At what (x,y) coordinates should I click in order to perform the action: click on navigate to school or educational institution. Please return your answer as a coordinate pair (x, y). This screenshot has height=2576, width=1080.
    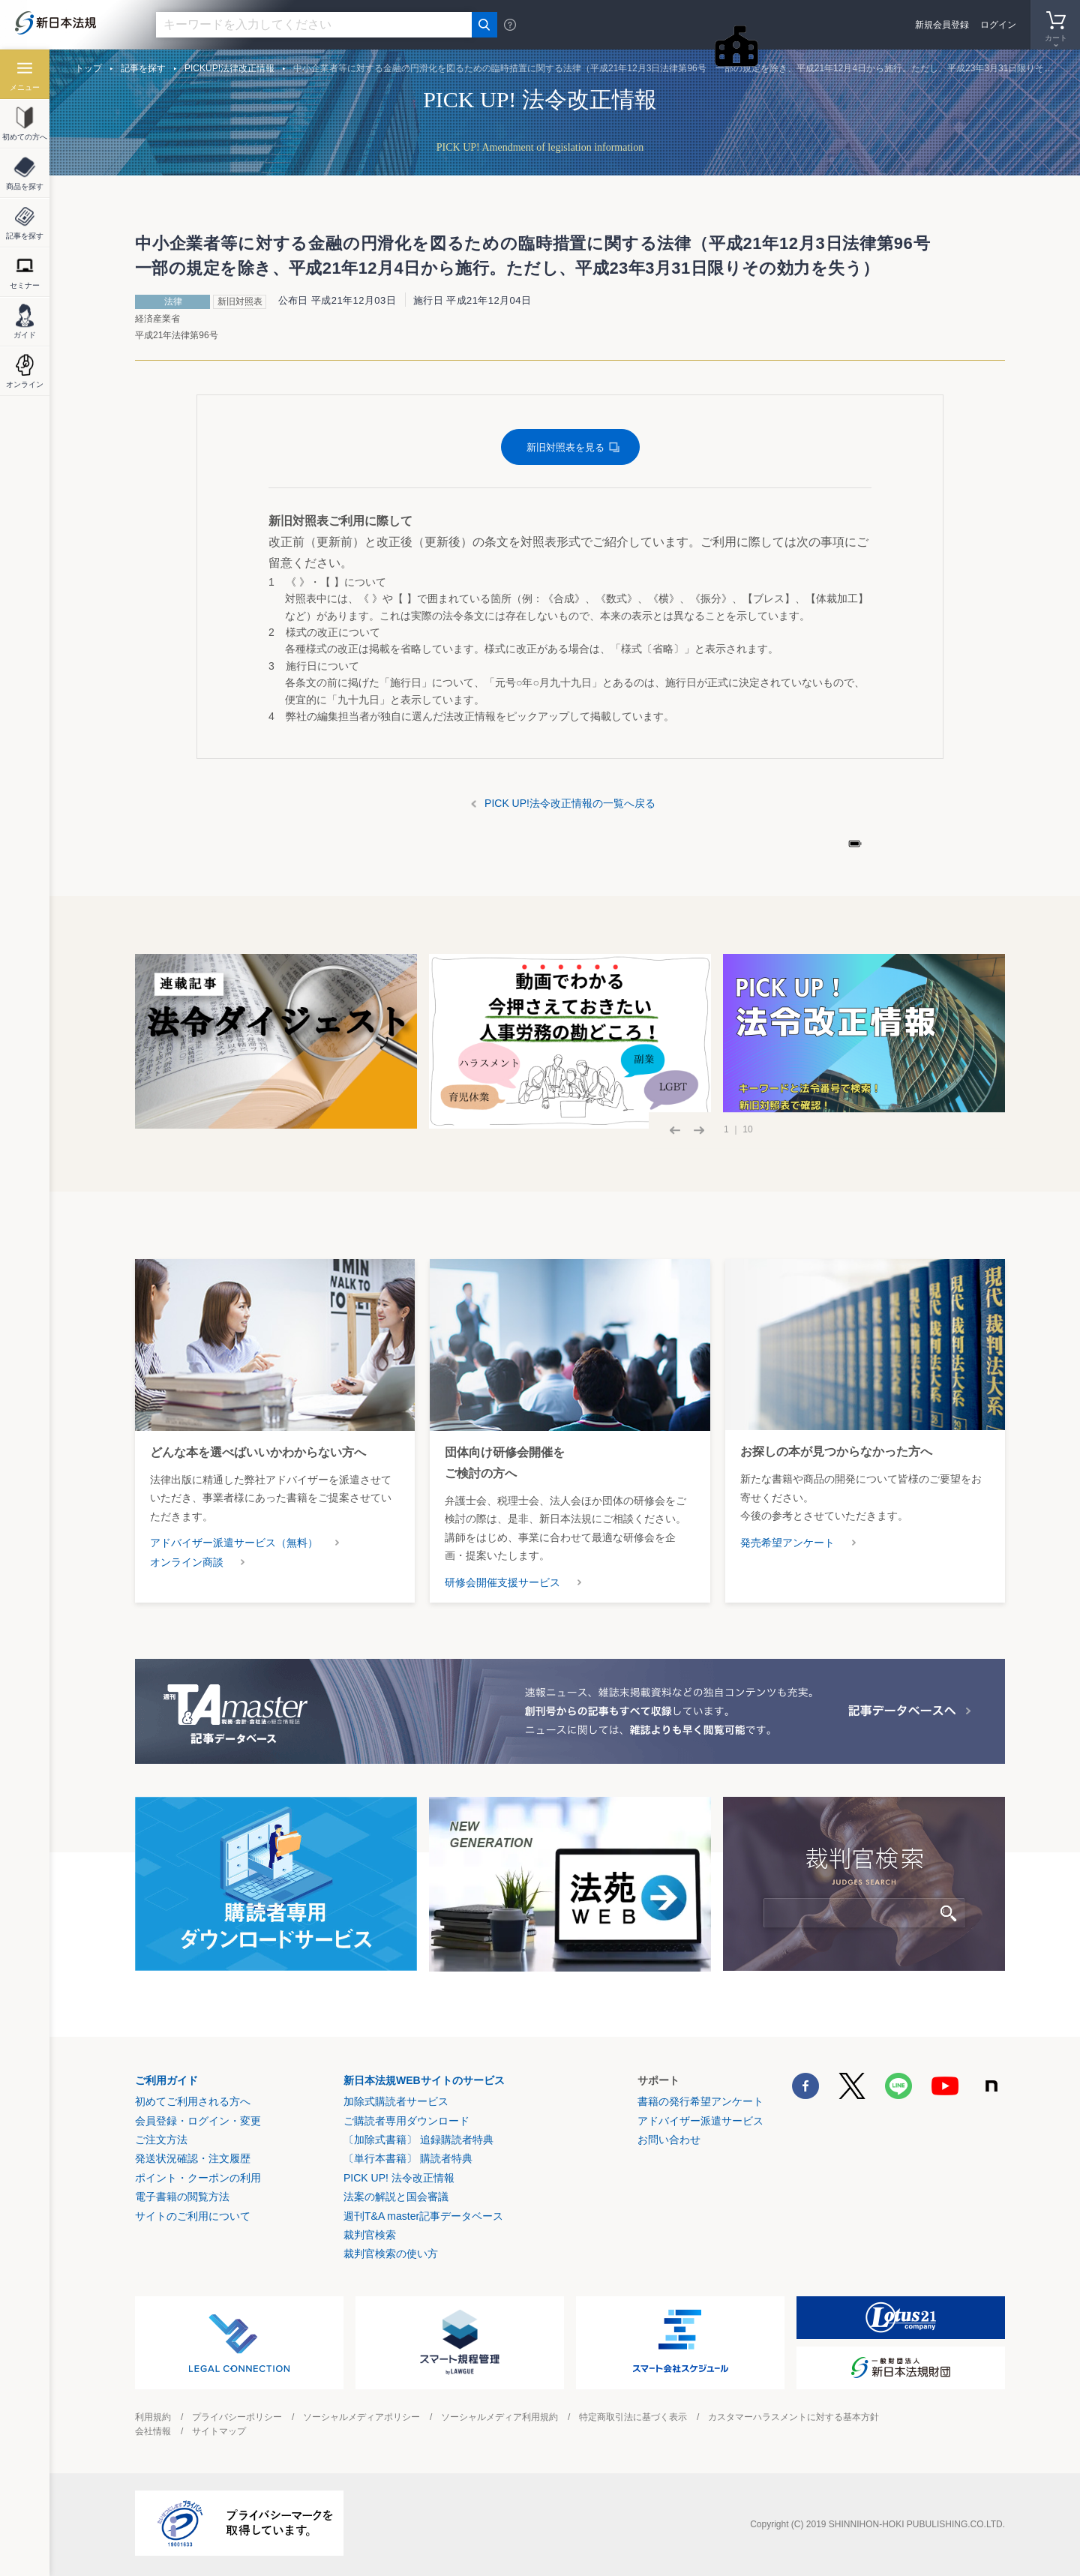
    Looking at the image, I should click on (736, 47).